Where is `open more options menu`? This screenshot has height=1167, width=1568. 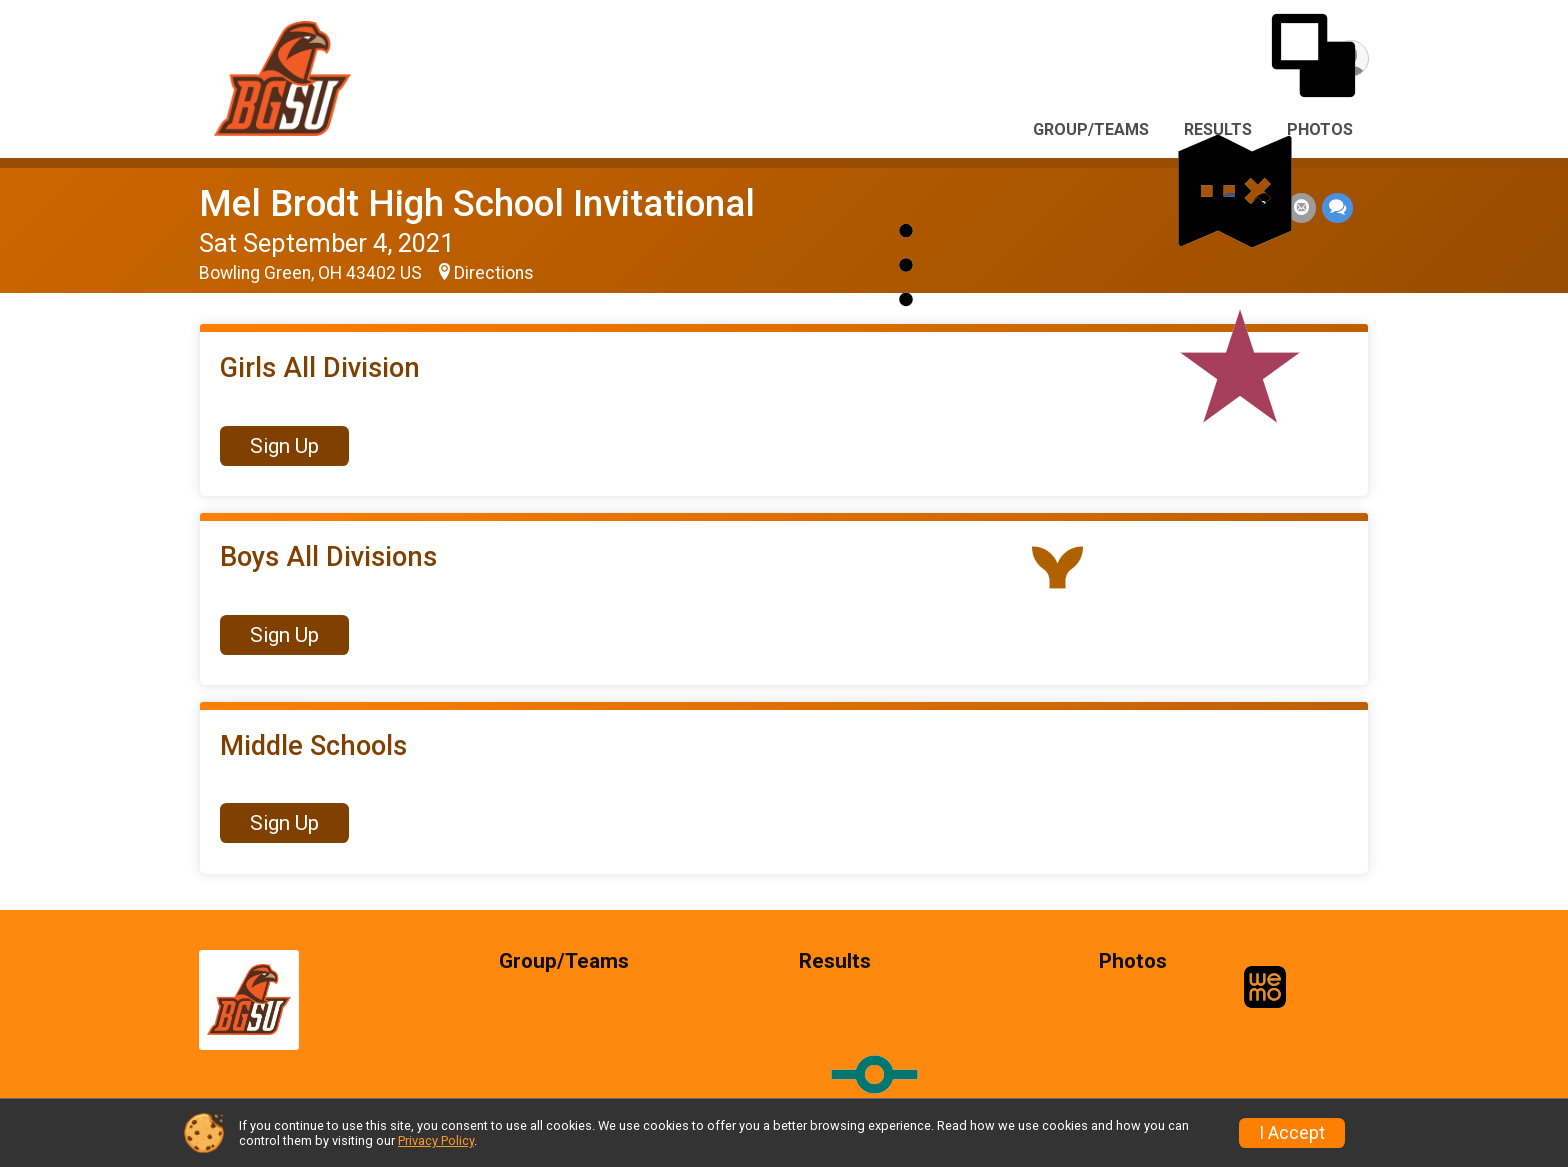
open more options menu is located at coordinates (906, 265).